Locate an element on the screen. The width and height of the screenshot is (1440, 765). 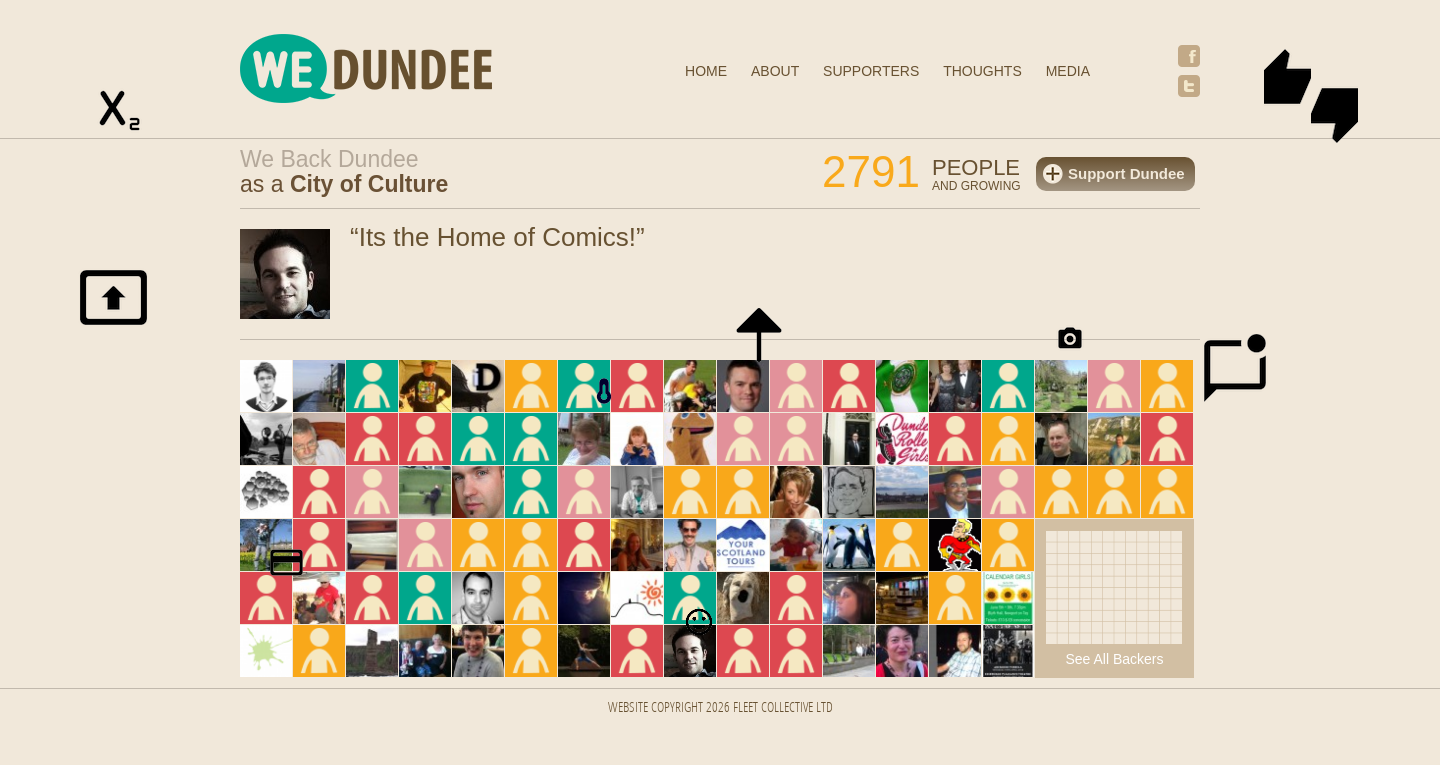
start screen sharing or presentation mode is located at coordinates (113, 297).